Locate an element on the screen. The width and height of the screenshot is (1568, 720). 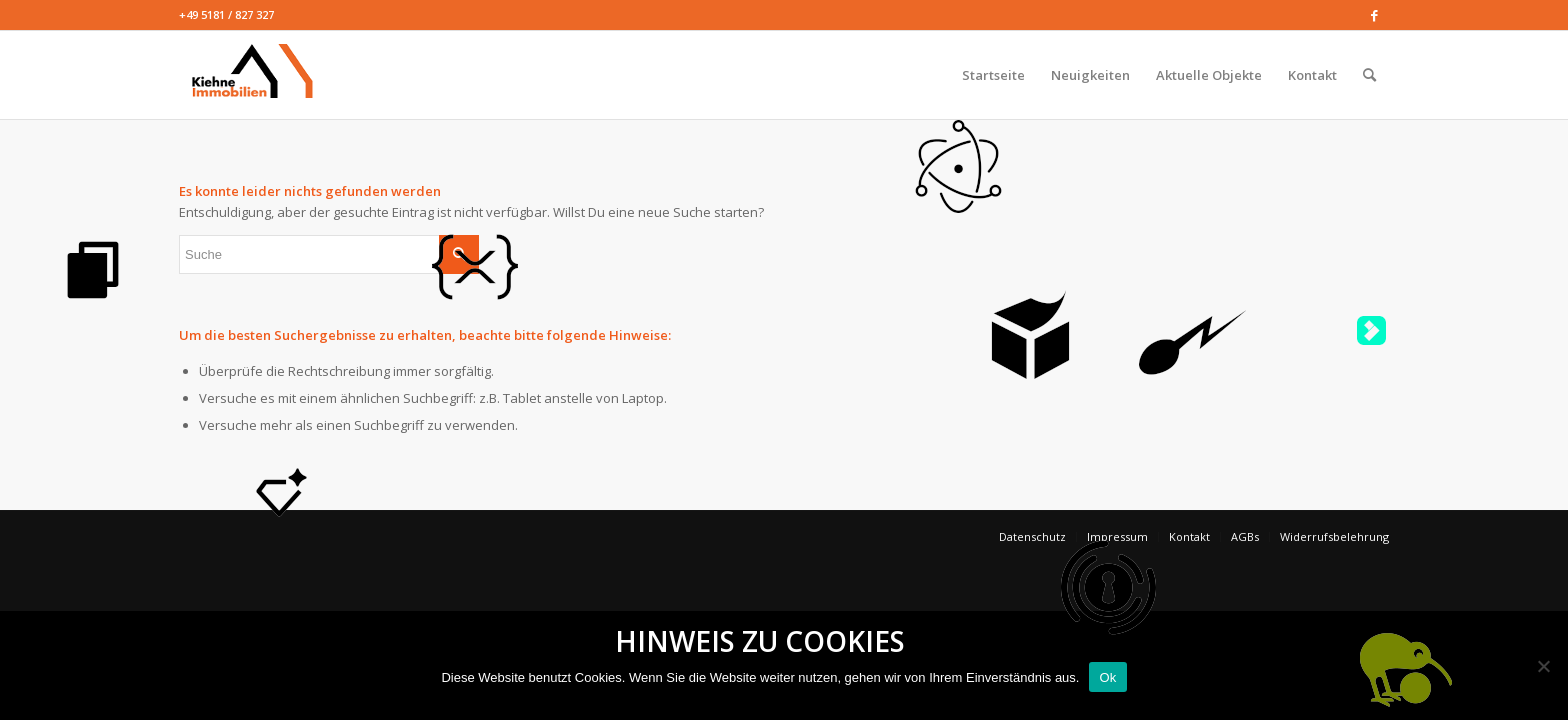
XRP cryptocurrency logo is located at coordinates (475, 267).